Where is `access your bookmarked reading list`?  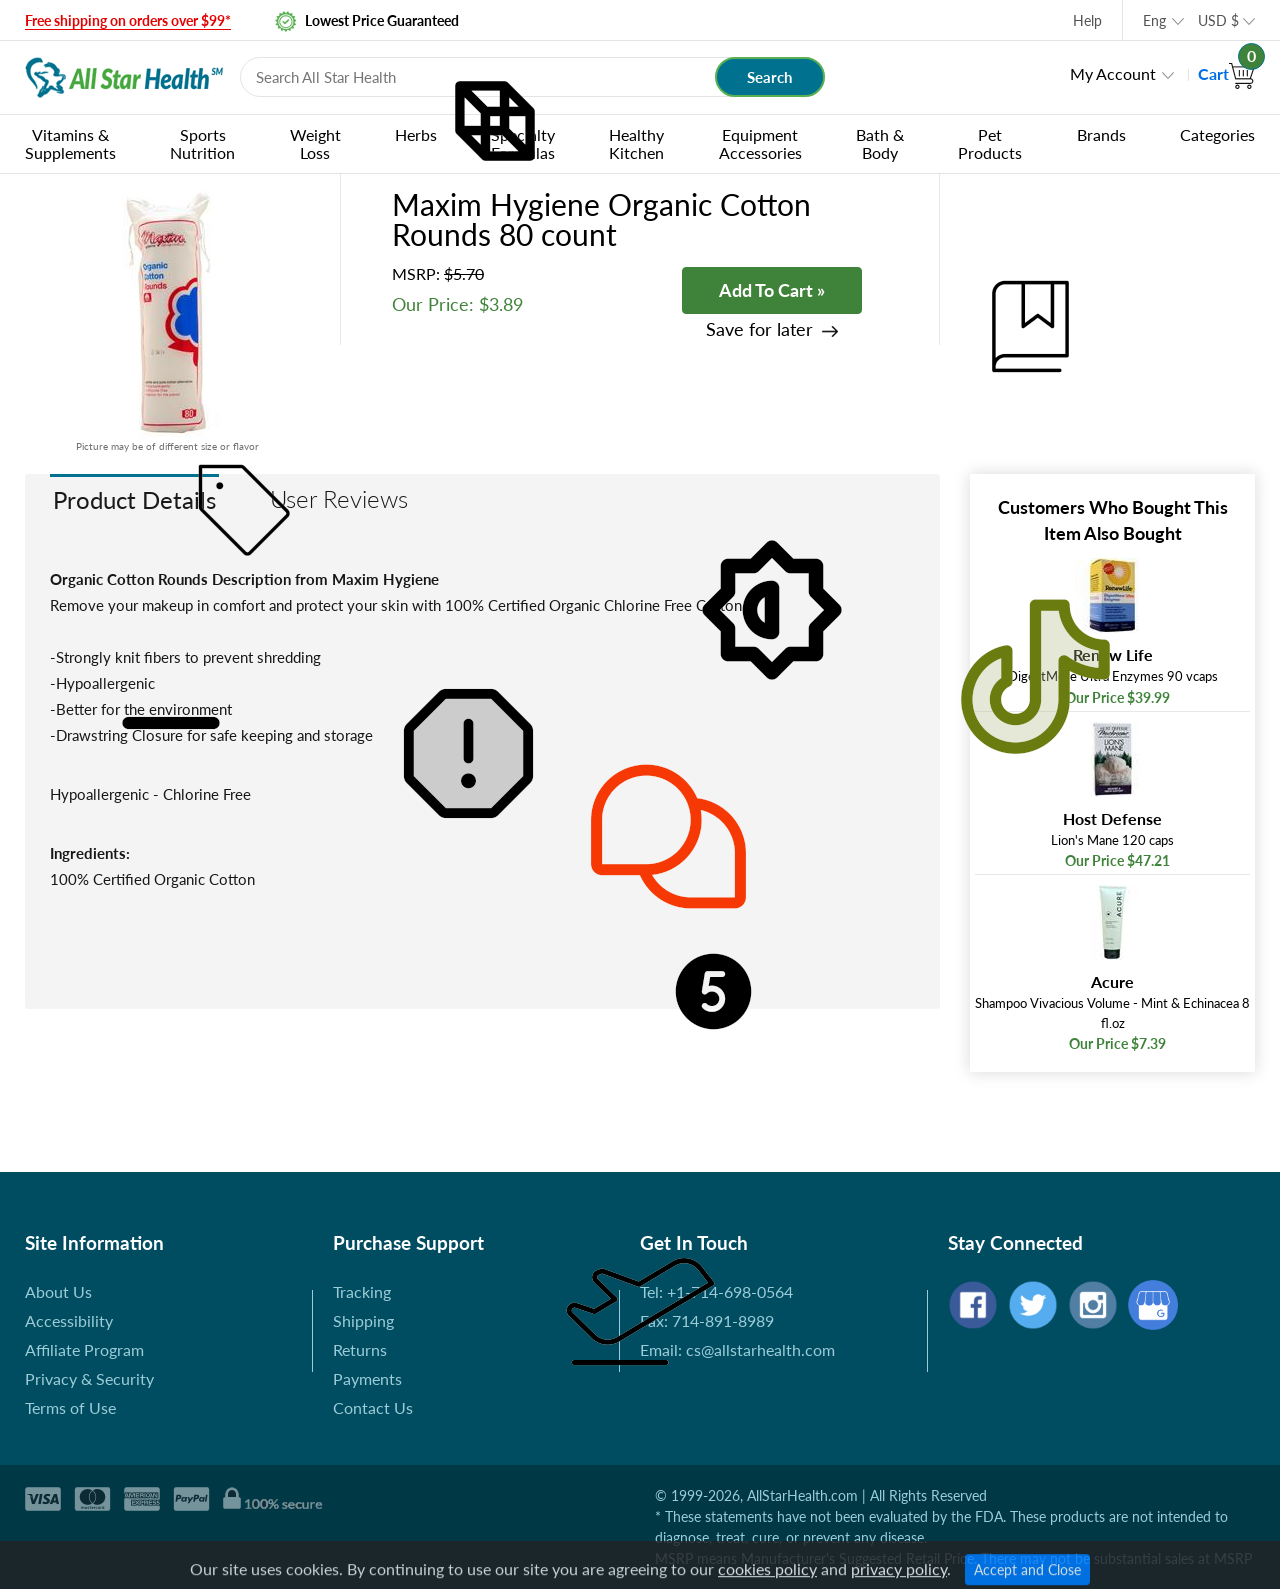 access your bookmarked reading list is located at coordinates (1030, 326).